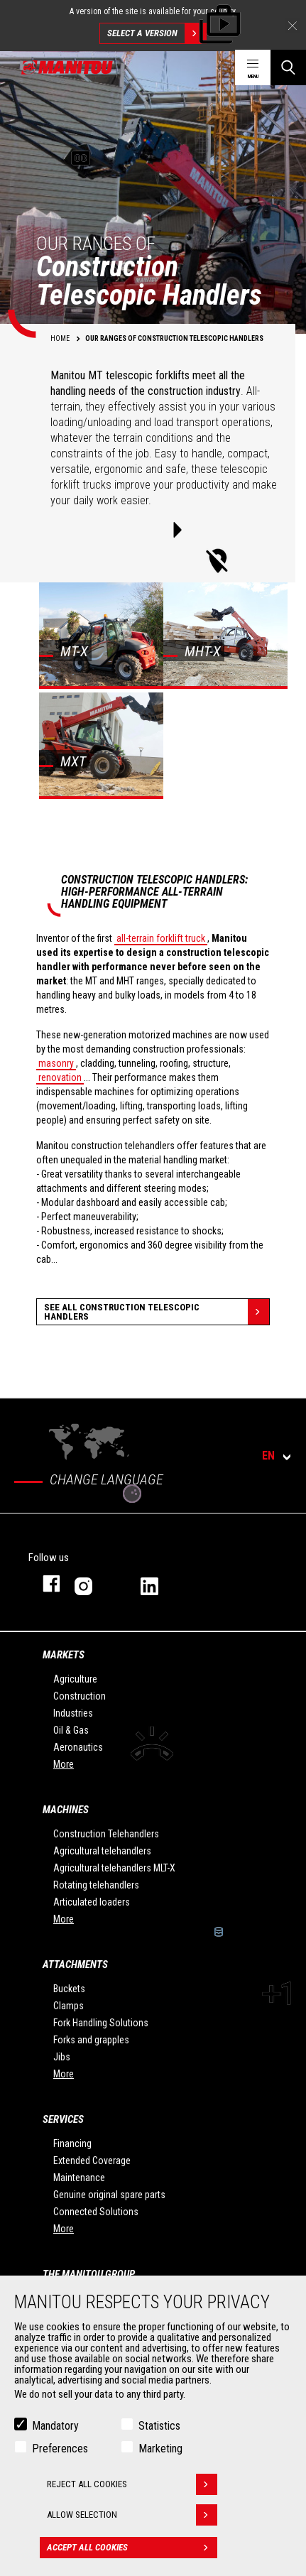 This screenshot has height=2576, width=306. I want to click on enable closed captions for video content, so click(80, 158).